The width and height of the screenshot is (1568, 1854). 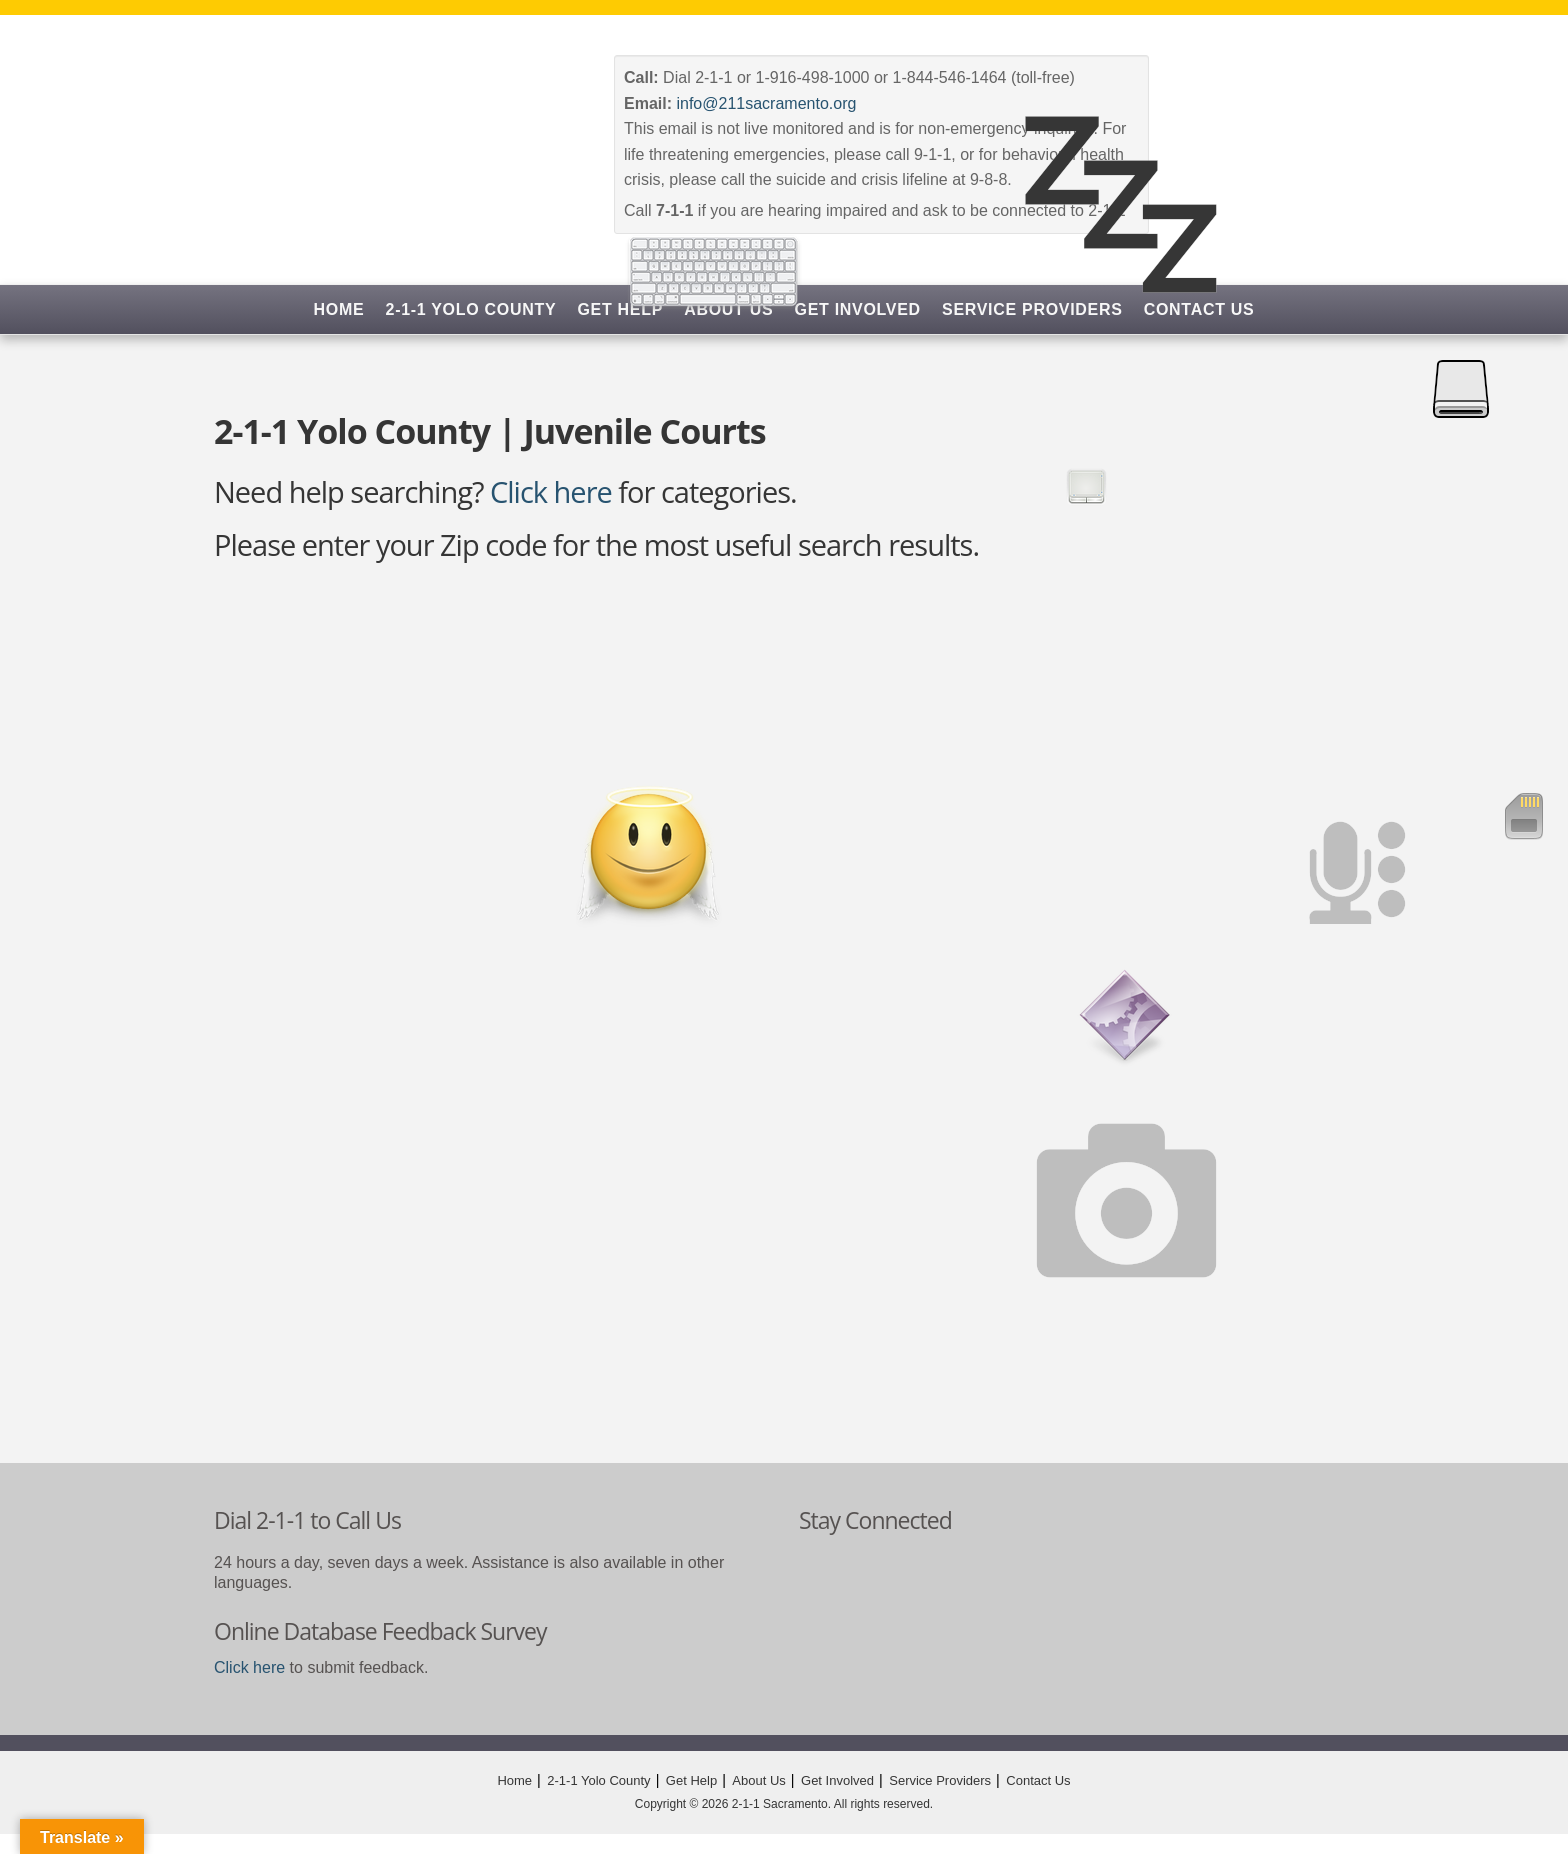 I want to click on indicates an executable program file, so click(x=1126, y=1017).